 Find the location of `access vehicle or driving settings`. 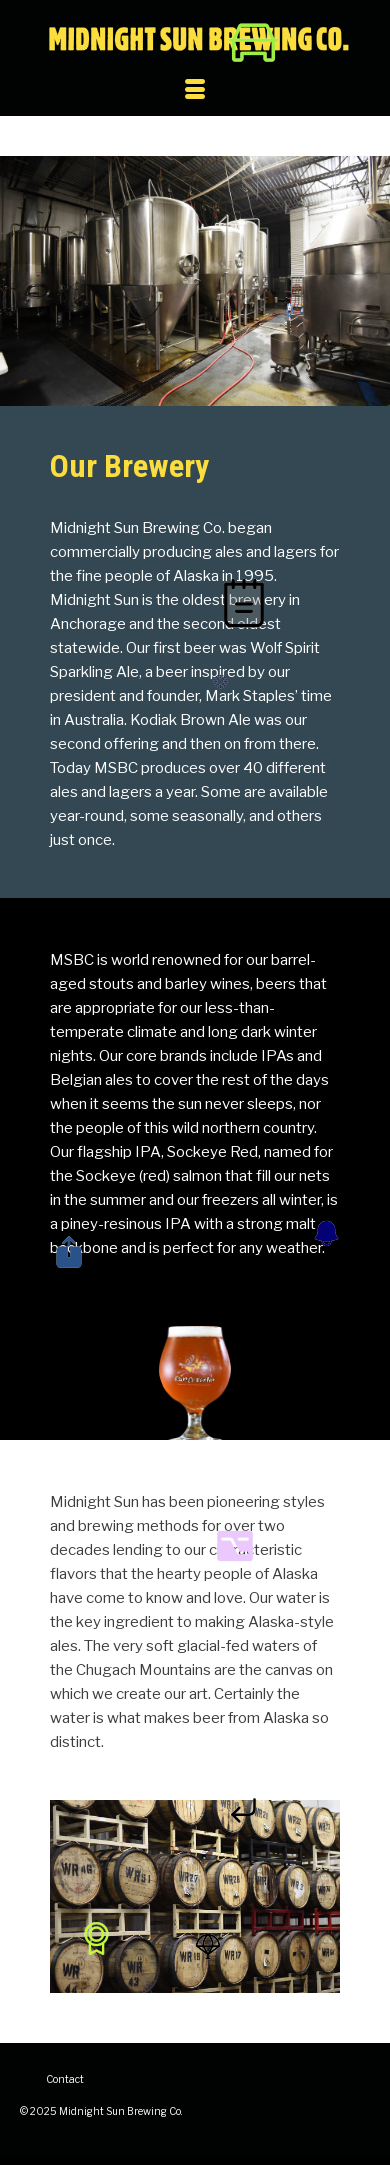

access vehicle or driving settings is located at coordinates (253, 43).